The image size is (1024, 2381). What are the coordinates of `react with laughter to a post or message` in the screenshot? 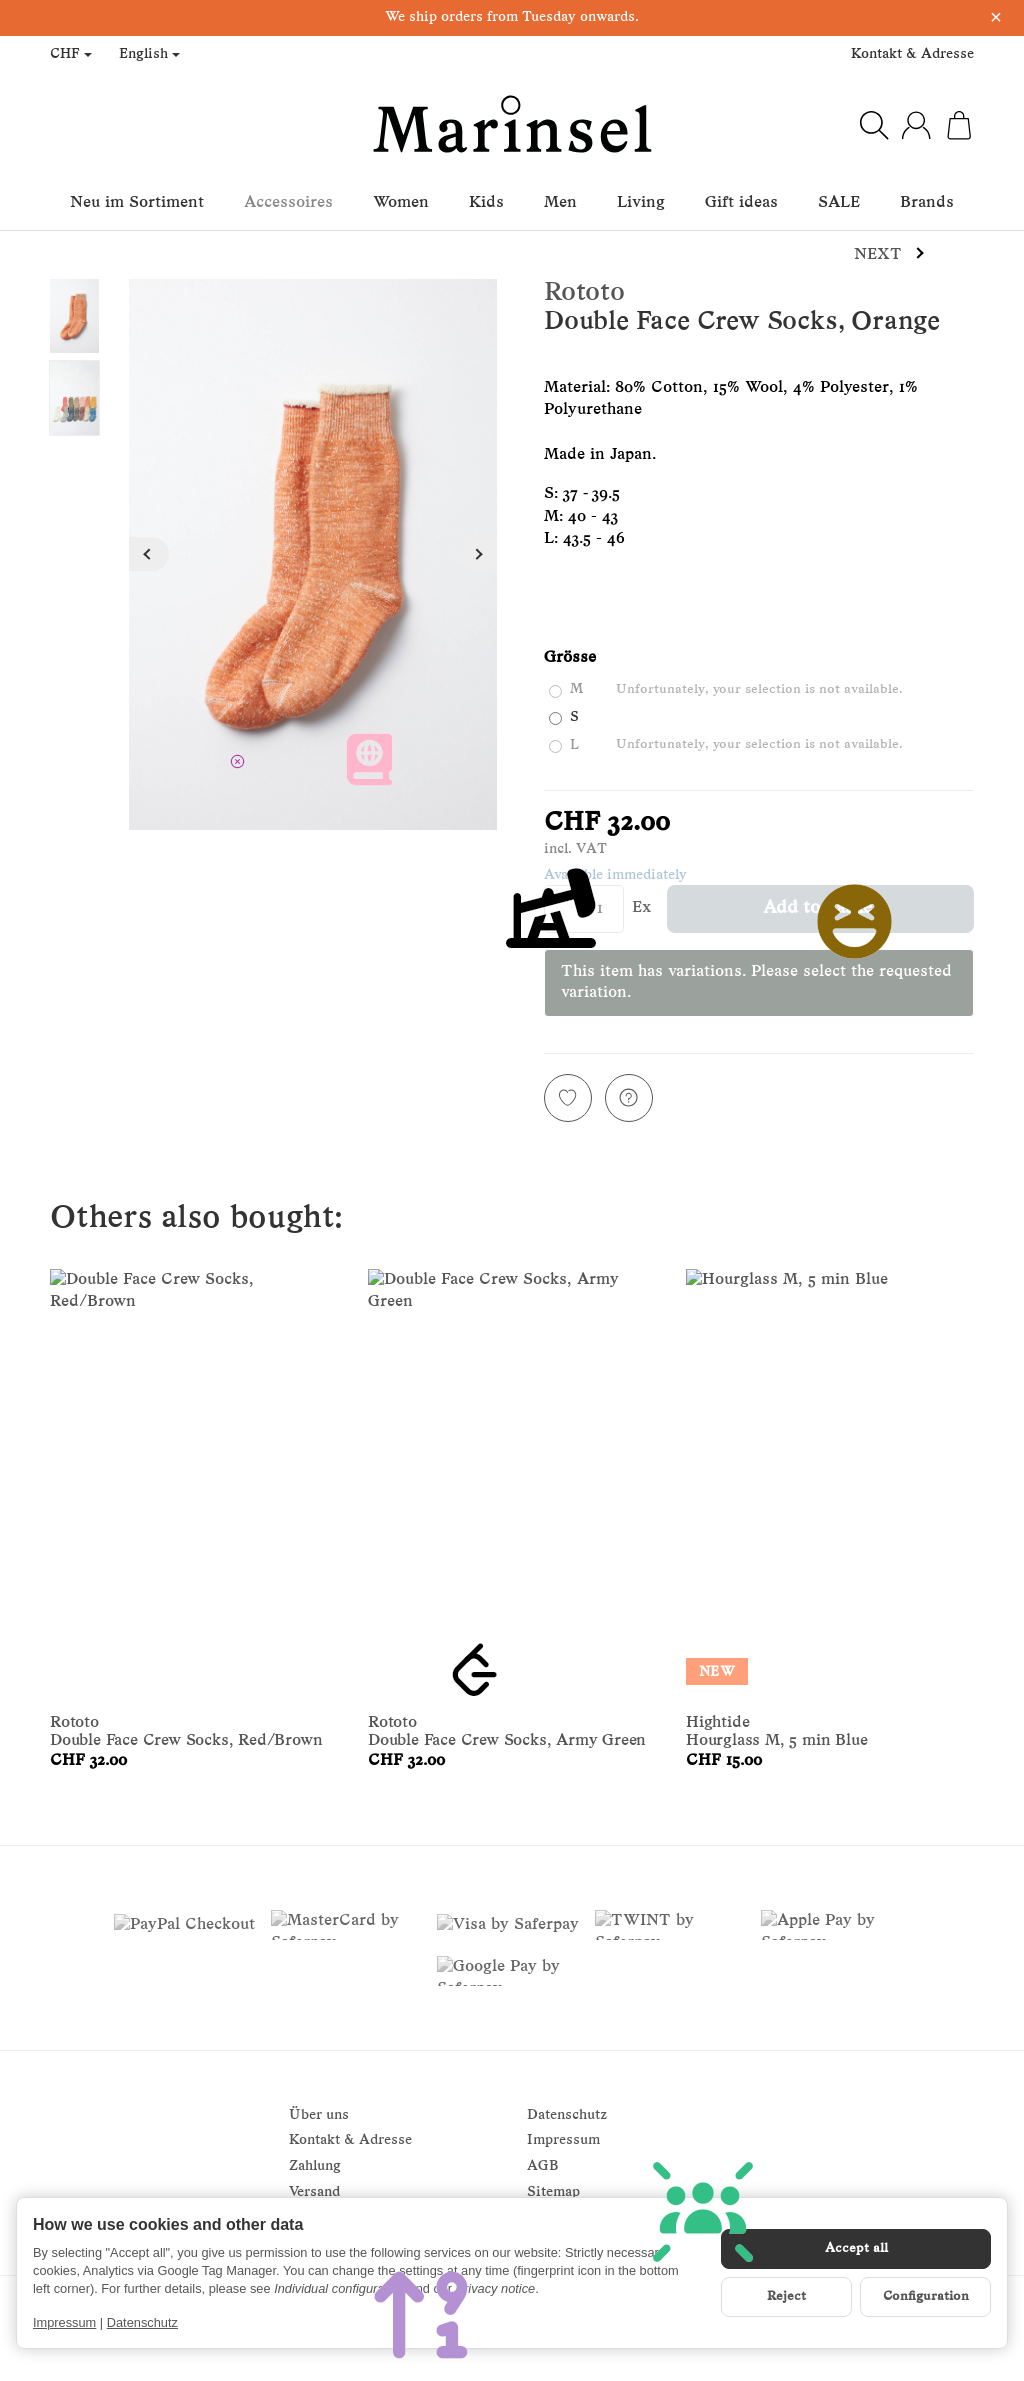 It's located at (854, 921).